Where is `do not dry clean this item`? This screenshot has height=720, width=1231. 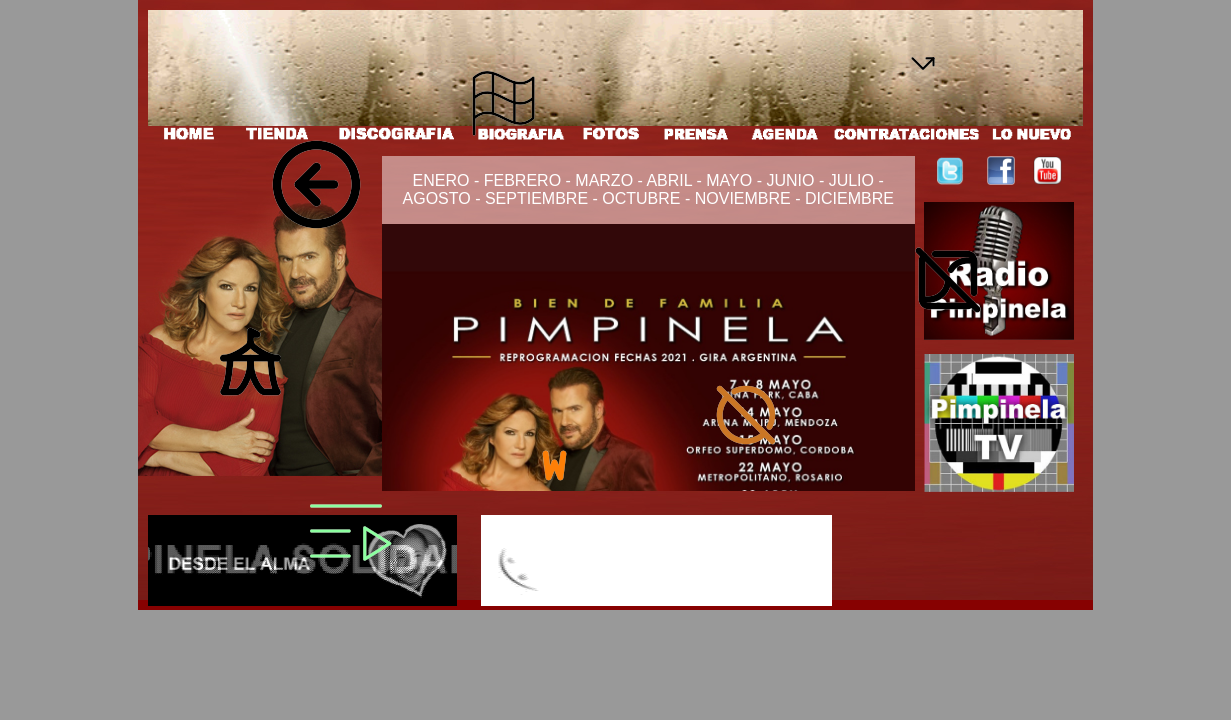 do not dry clean this item is located at coordinates (746, 415).